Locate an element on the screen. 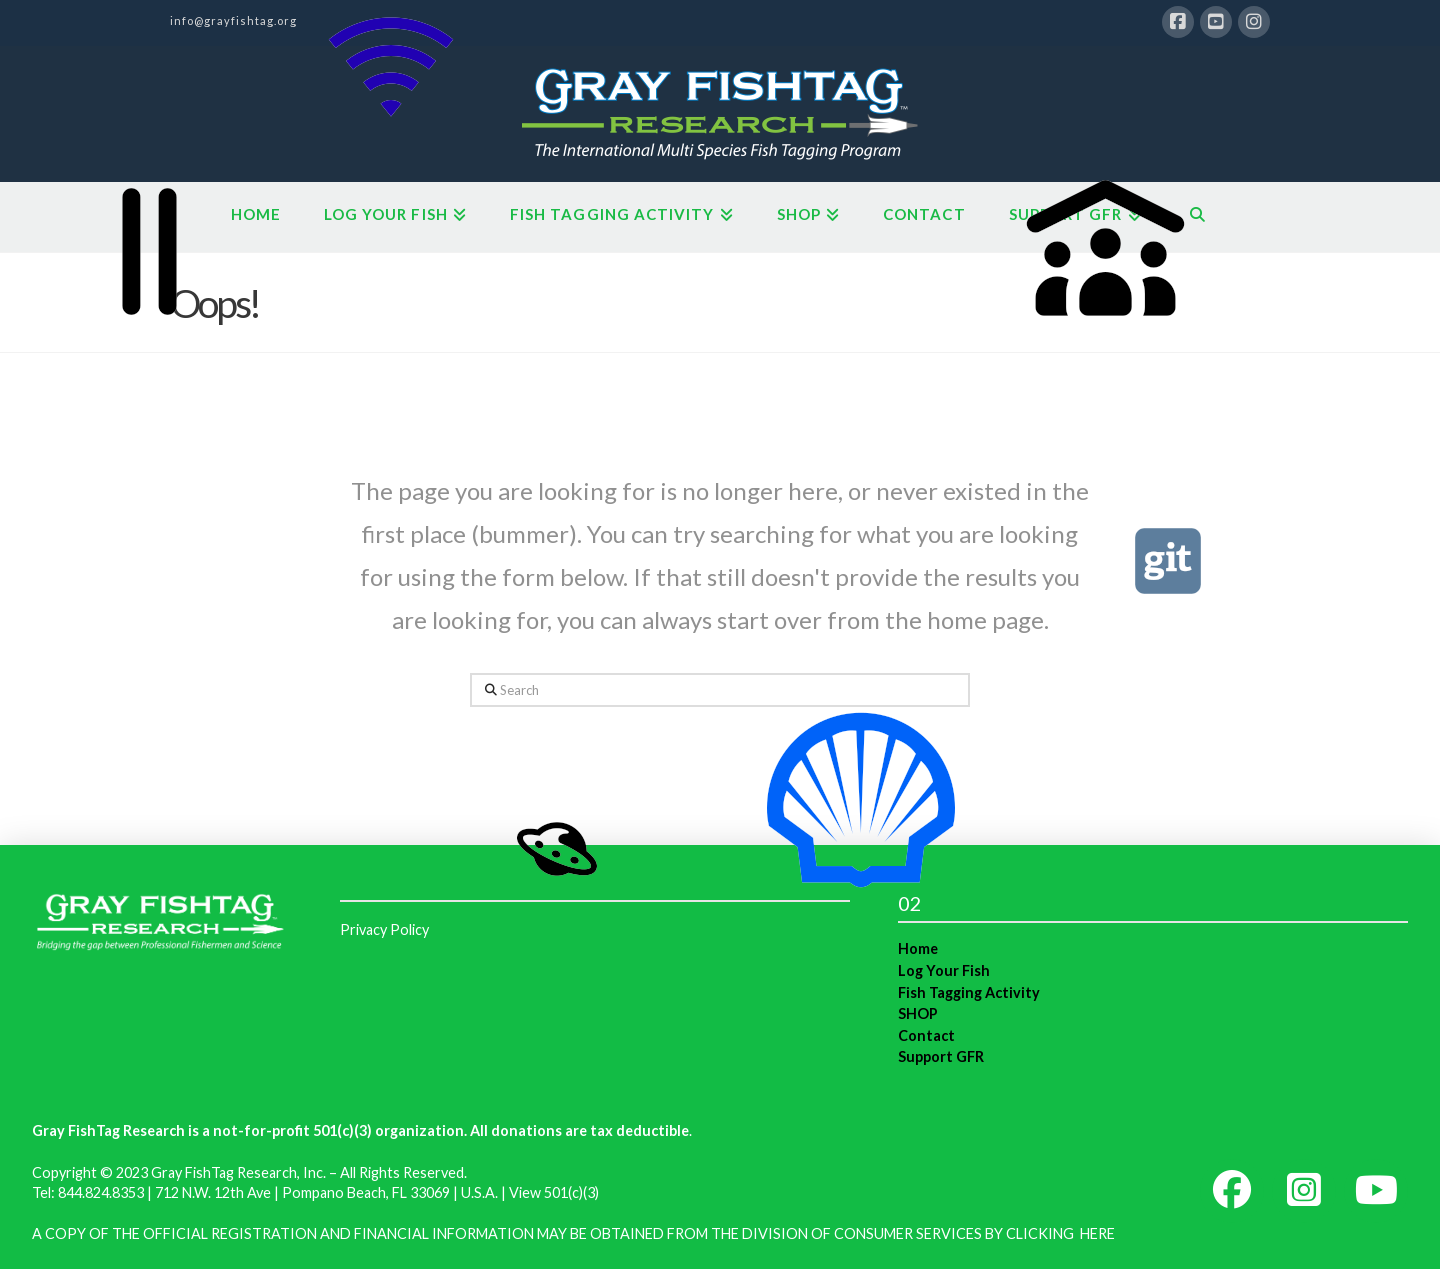  view household or family members is located at coordinates (1105, 254).